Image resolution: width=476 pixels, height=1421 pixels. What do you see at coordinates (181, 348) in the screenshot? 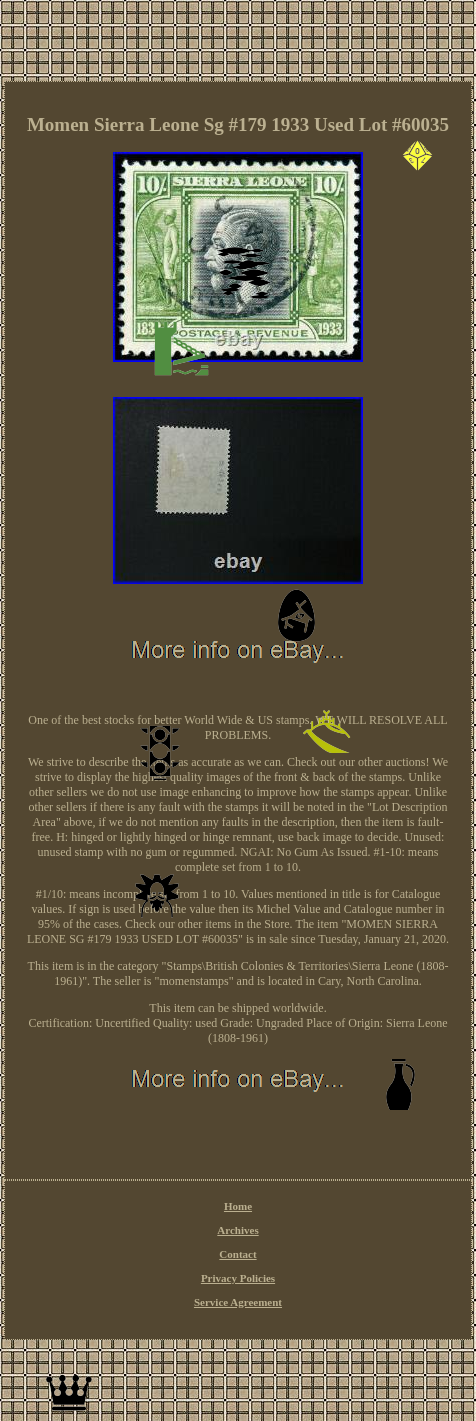
I see `access castle or fortress features in a game` at bounding box center [181, 348].